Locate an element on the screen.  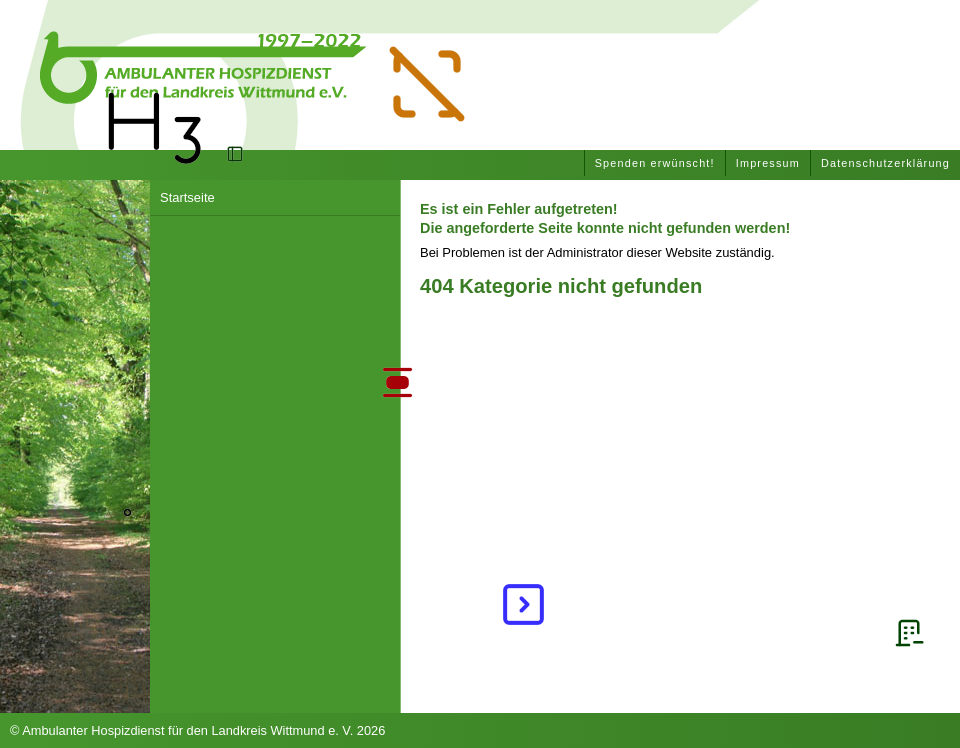
toggle sidebar navigation is located at coordinates (235, 154).